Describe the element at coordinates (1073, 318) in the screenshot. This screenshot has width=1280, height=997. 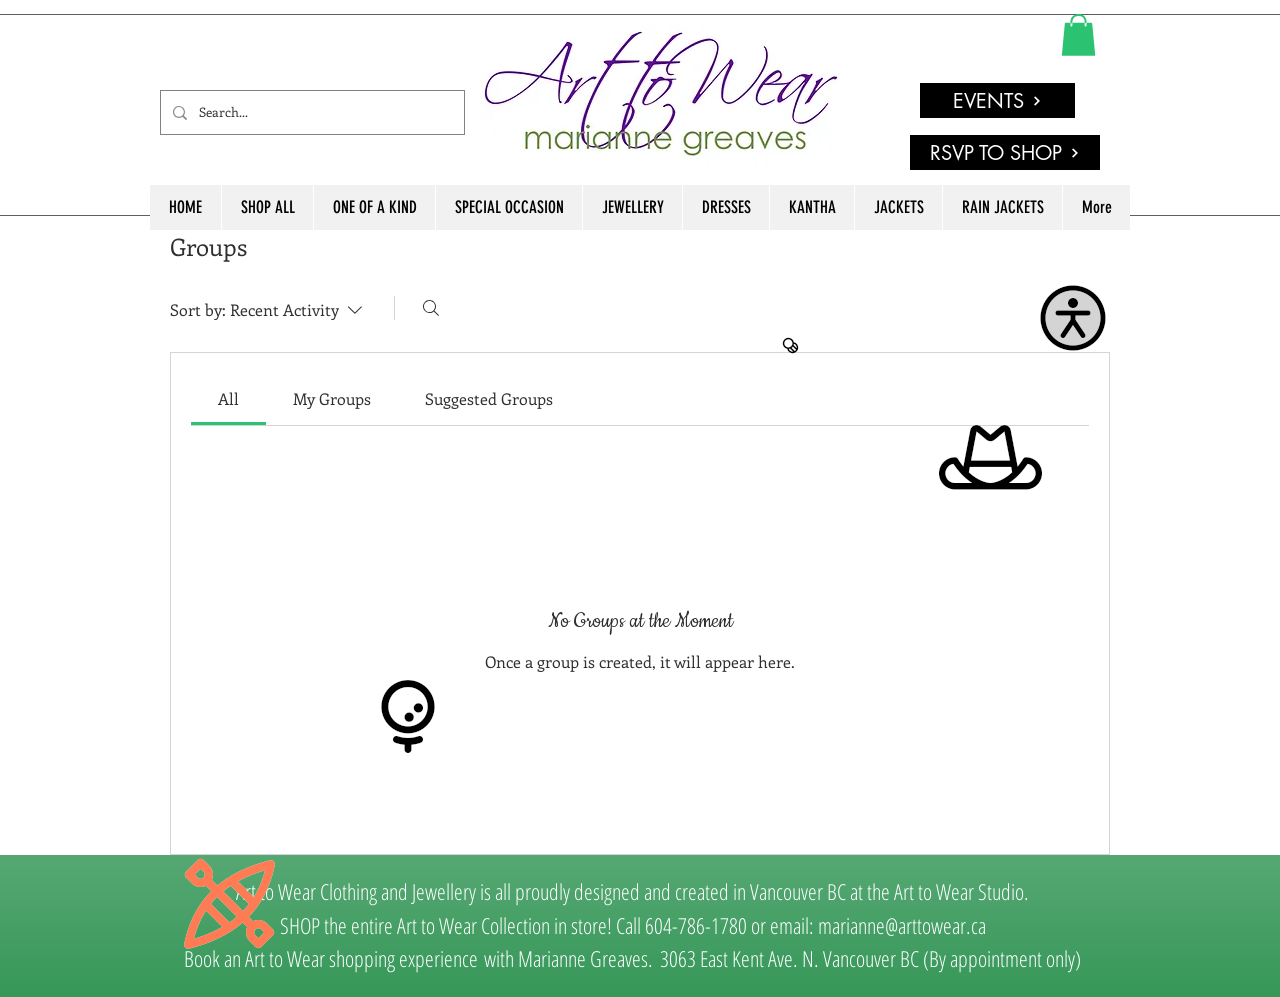
I see `access user profile or account settings` at that location.